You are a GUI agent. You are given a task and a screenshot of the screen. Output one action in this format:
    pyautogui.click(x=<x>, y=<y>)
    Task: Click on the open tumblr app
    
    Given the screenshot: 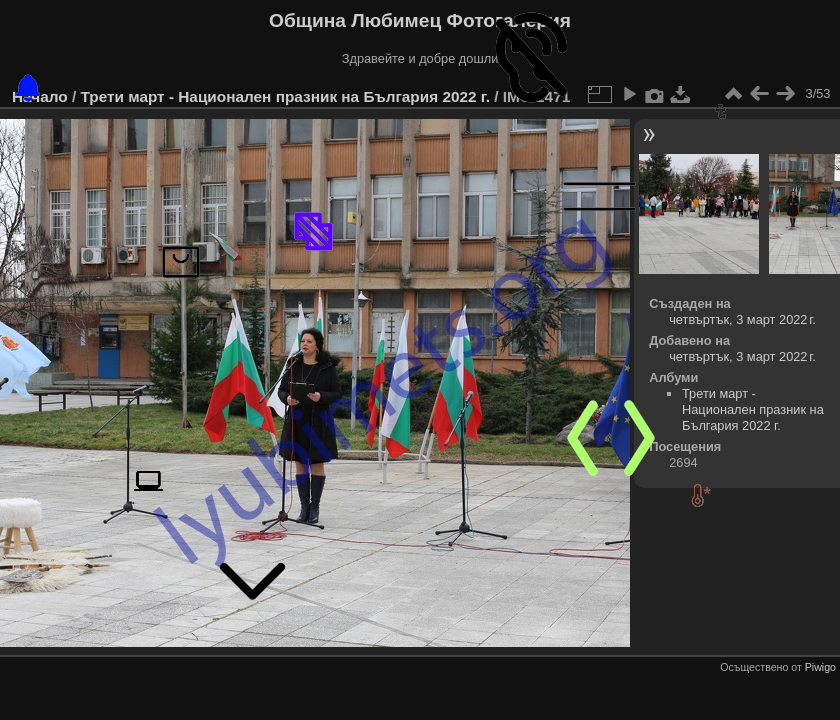 What is the action you would take?
    pyautogui.click(x=720, y=111)
    